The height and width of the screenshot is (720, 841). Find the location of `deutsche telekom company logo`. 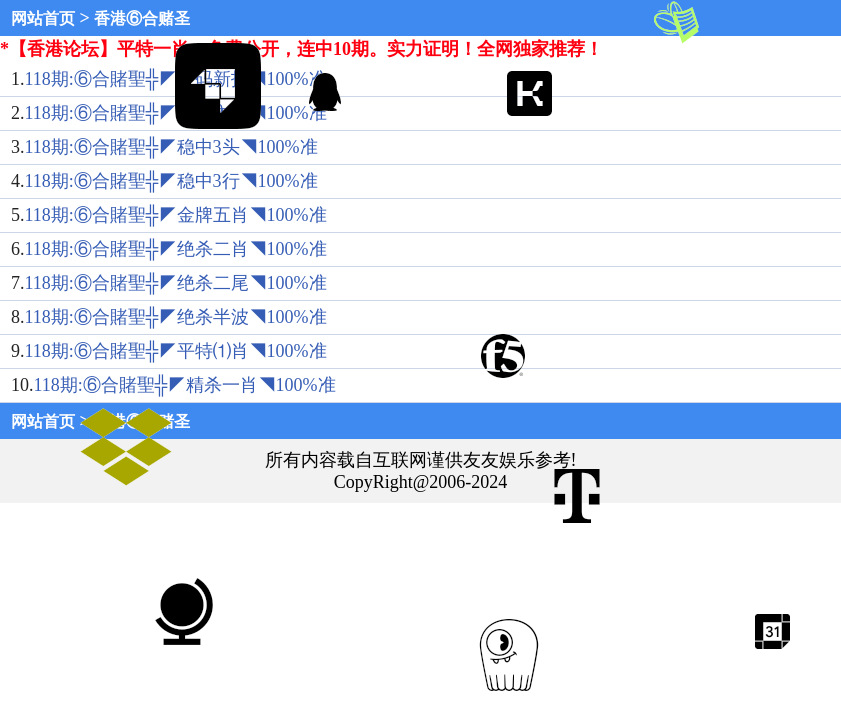

deutsche telekom company logo is located at coordinates (577, 496).